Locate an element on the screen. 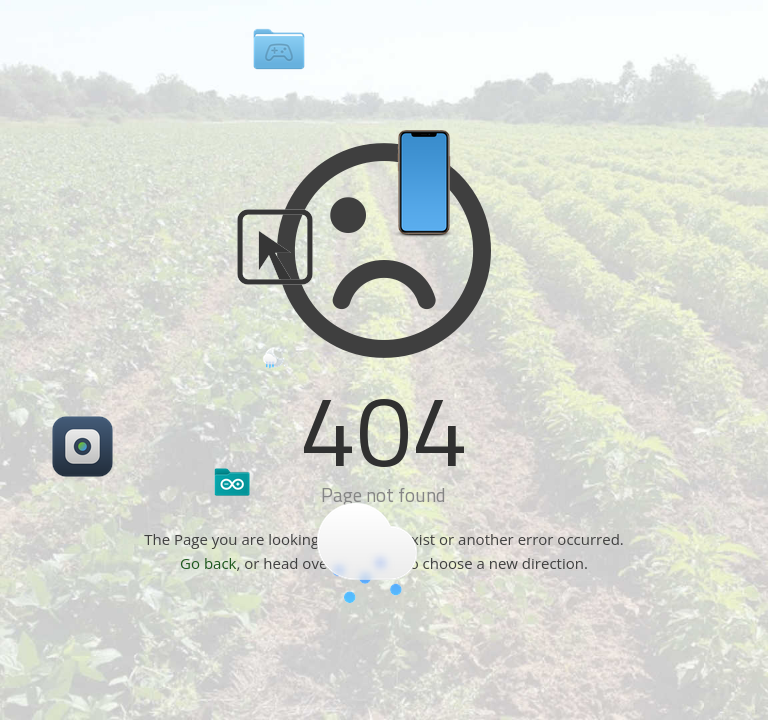 The image size is (768, 720). indicates nighttime rain or showers in weather forecast is located at coordinates (274, 357).